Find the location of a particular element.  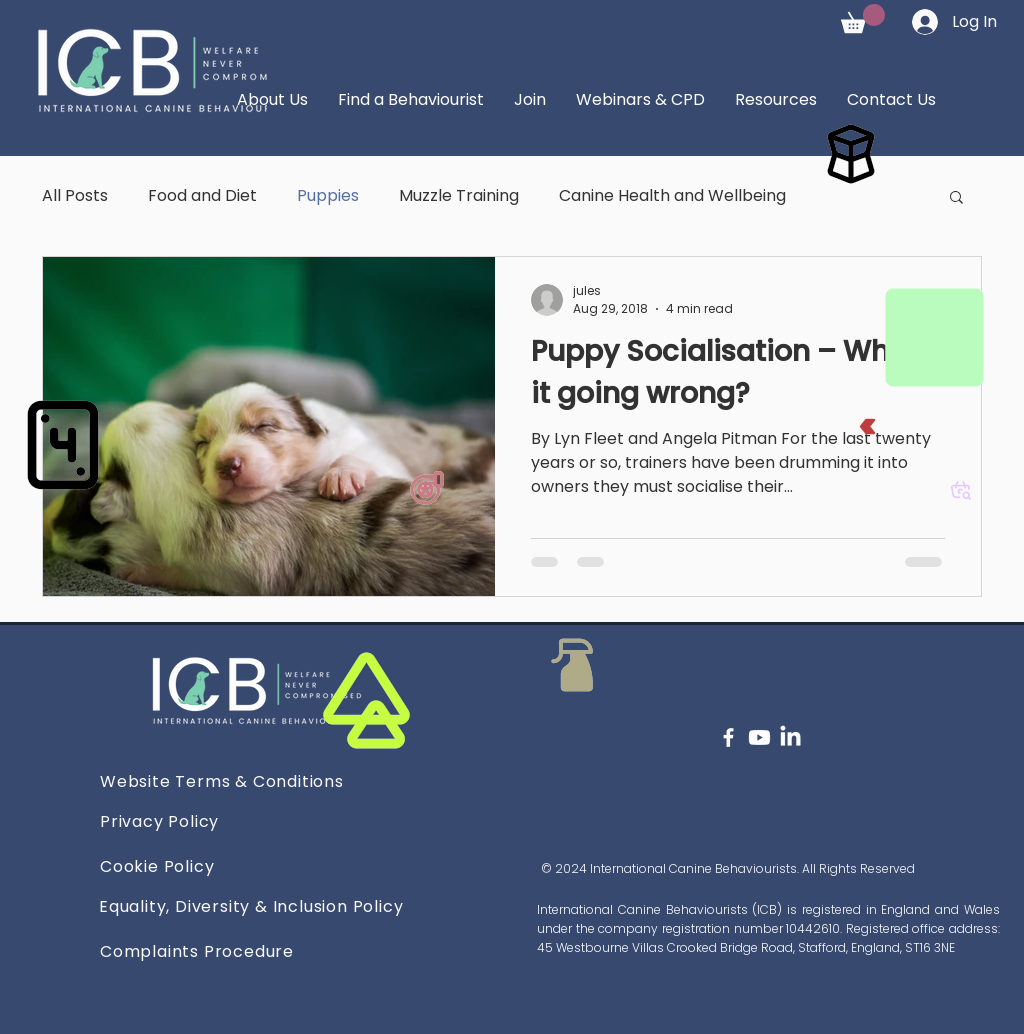

access turbocharger or engine performance settings is located at coordinates (427, 488).